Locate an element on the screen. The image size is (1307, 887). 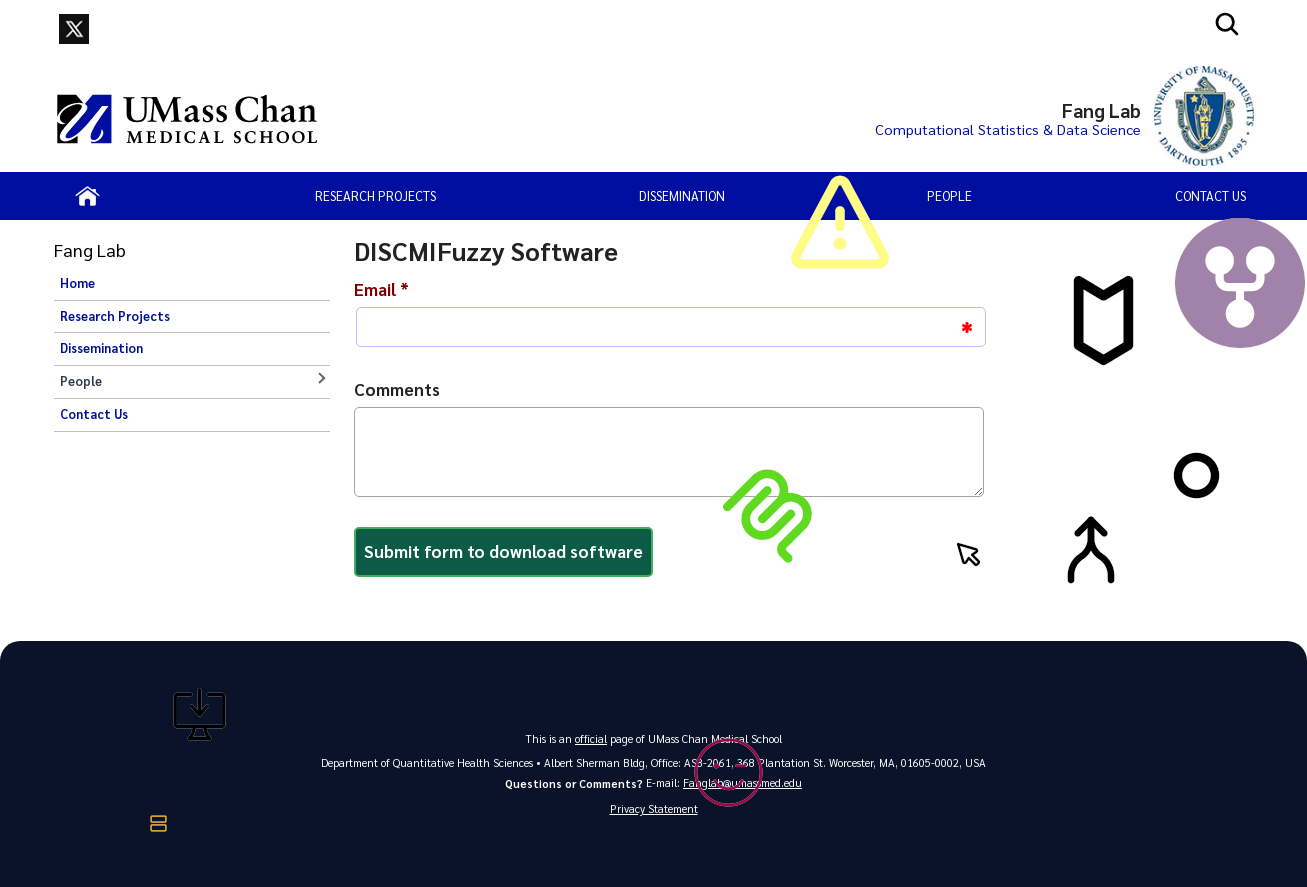
view your profile badge or achievement is located at coordinates (1103, 320).